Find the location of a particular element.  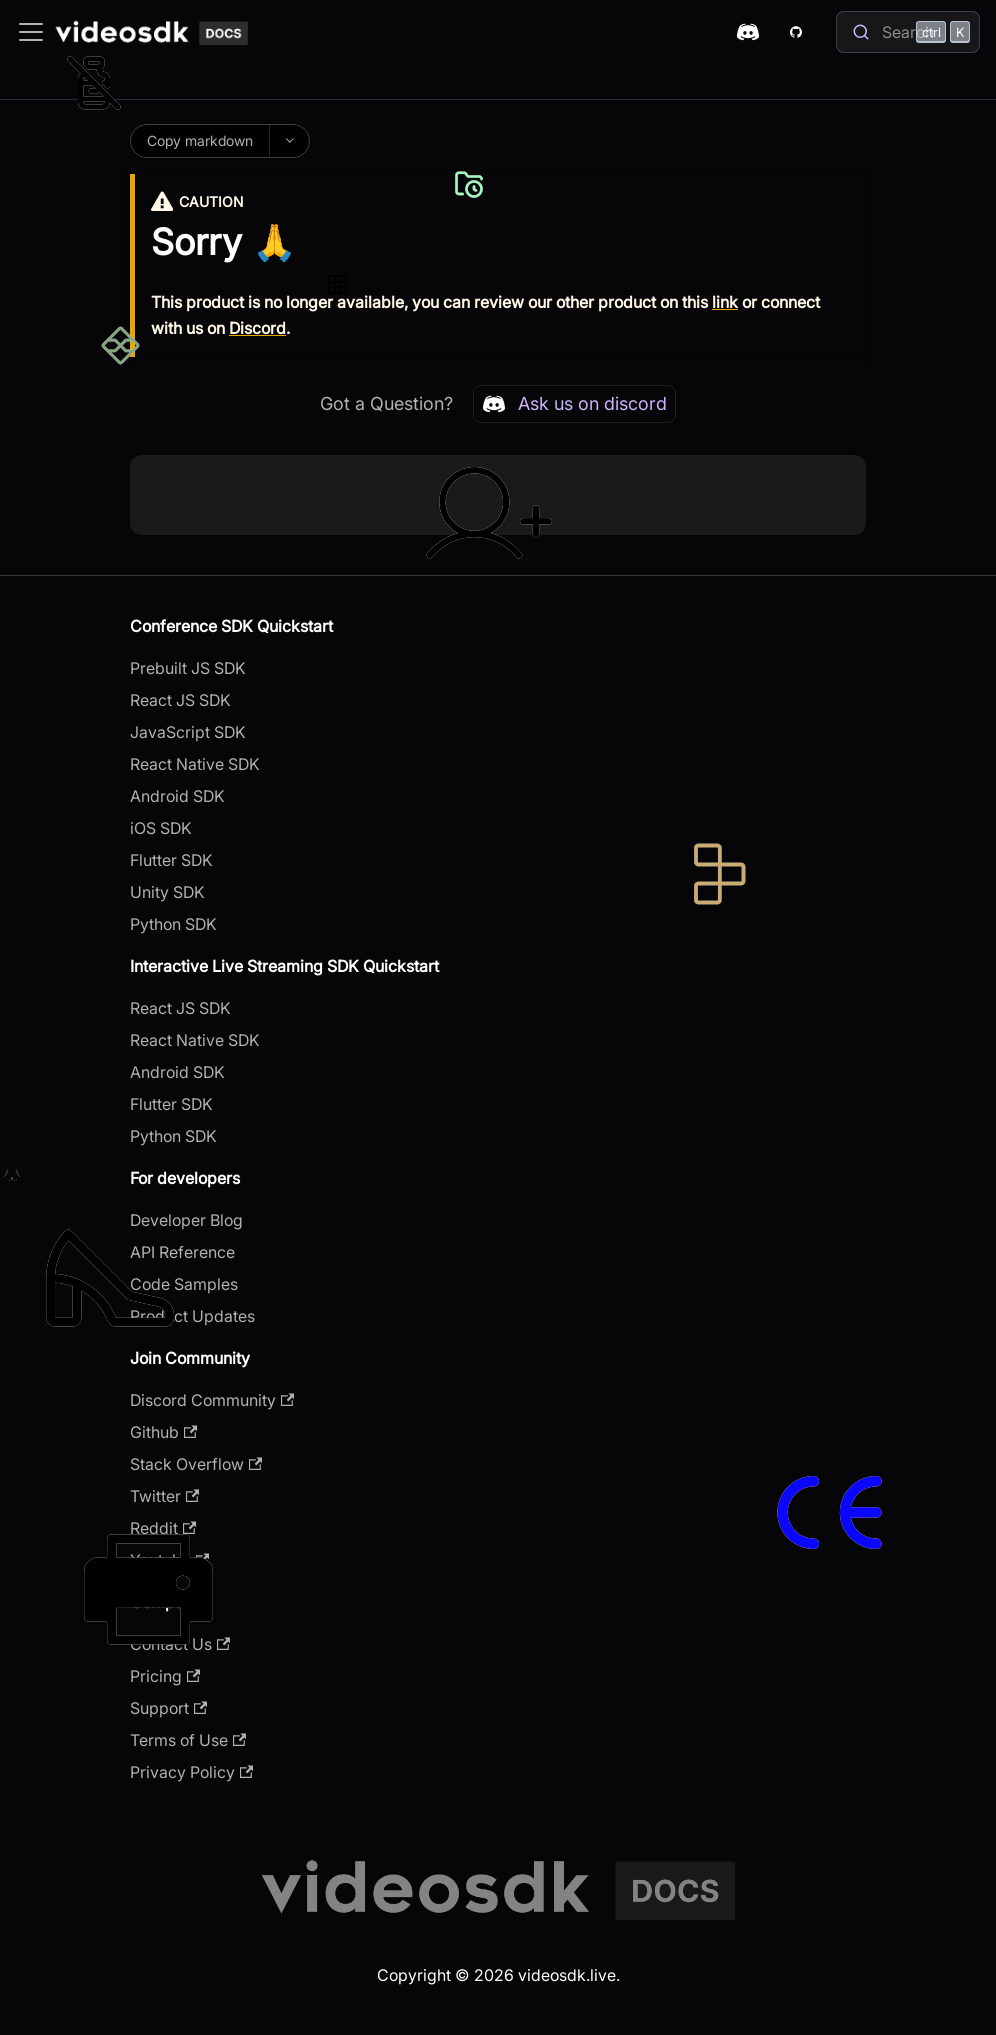

toggle desk lamp or reading light is located at coordinates (12, 1175).